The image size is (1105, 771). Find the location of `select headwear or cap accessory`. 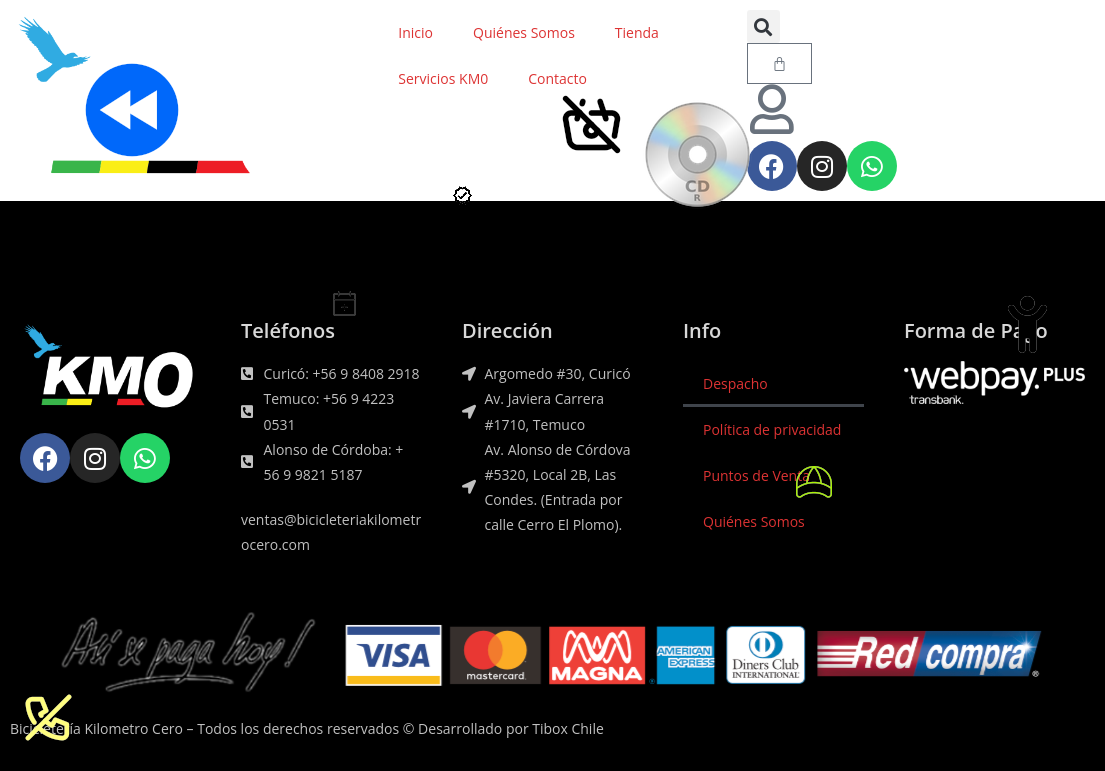

select headwear or cap accessory is located at coordinates (814, 484).